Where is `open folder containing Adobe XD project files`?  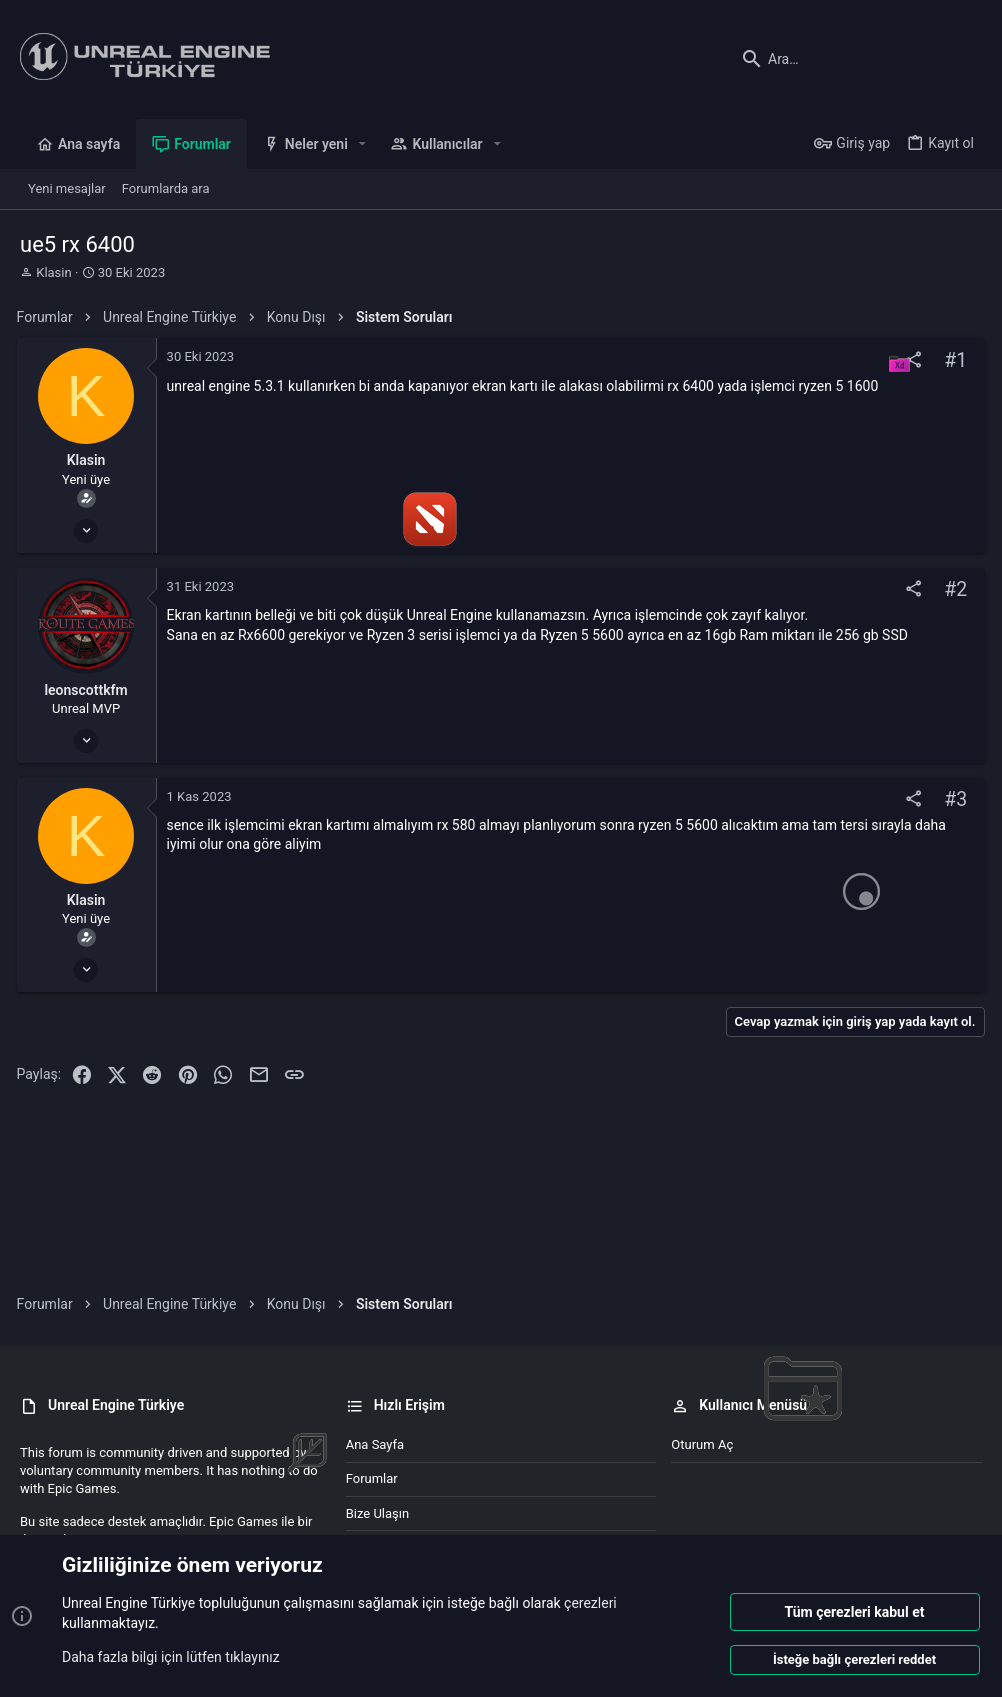 open folder containing Adobe XD project files is located at coordinates (899, 364).